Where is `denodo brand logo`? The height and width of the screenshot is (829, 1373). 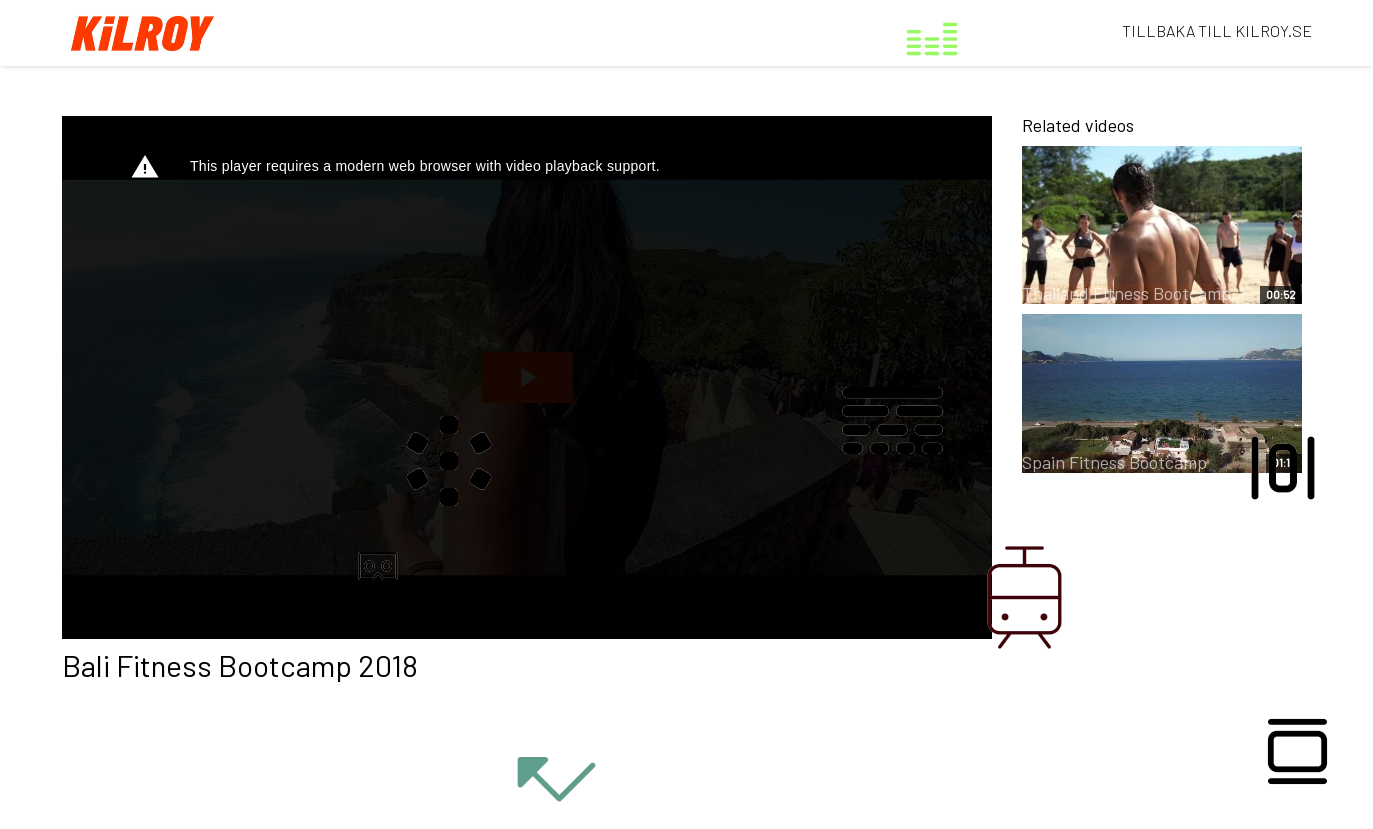 denodo brand logo is located at coordinates (449, 461).